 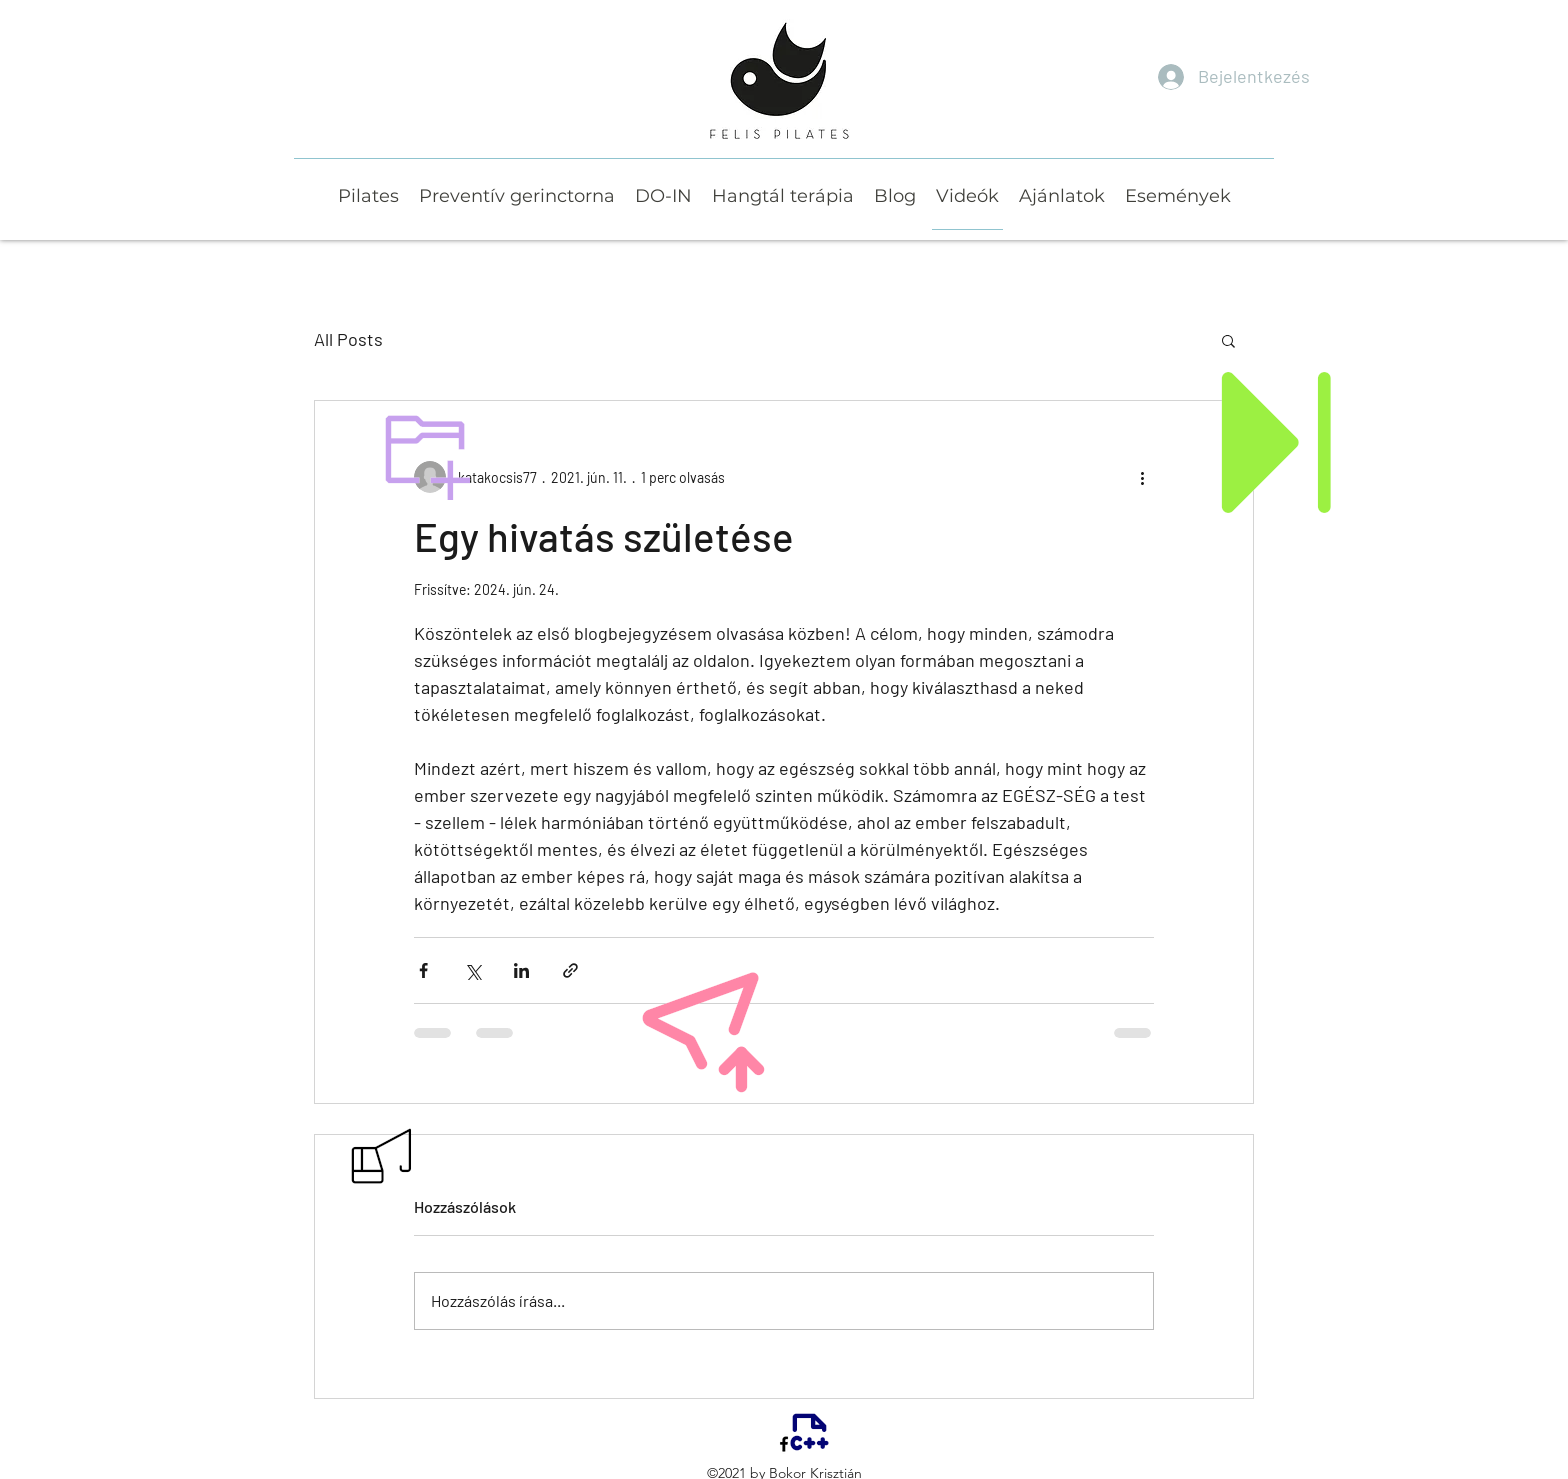 I want to click on skip to next track or item, so click(x=1279, y=442).